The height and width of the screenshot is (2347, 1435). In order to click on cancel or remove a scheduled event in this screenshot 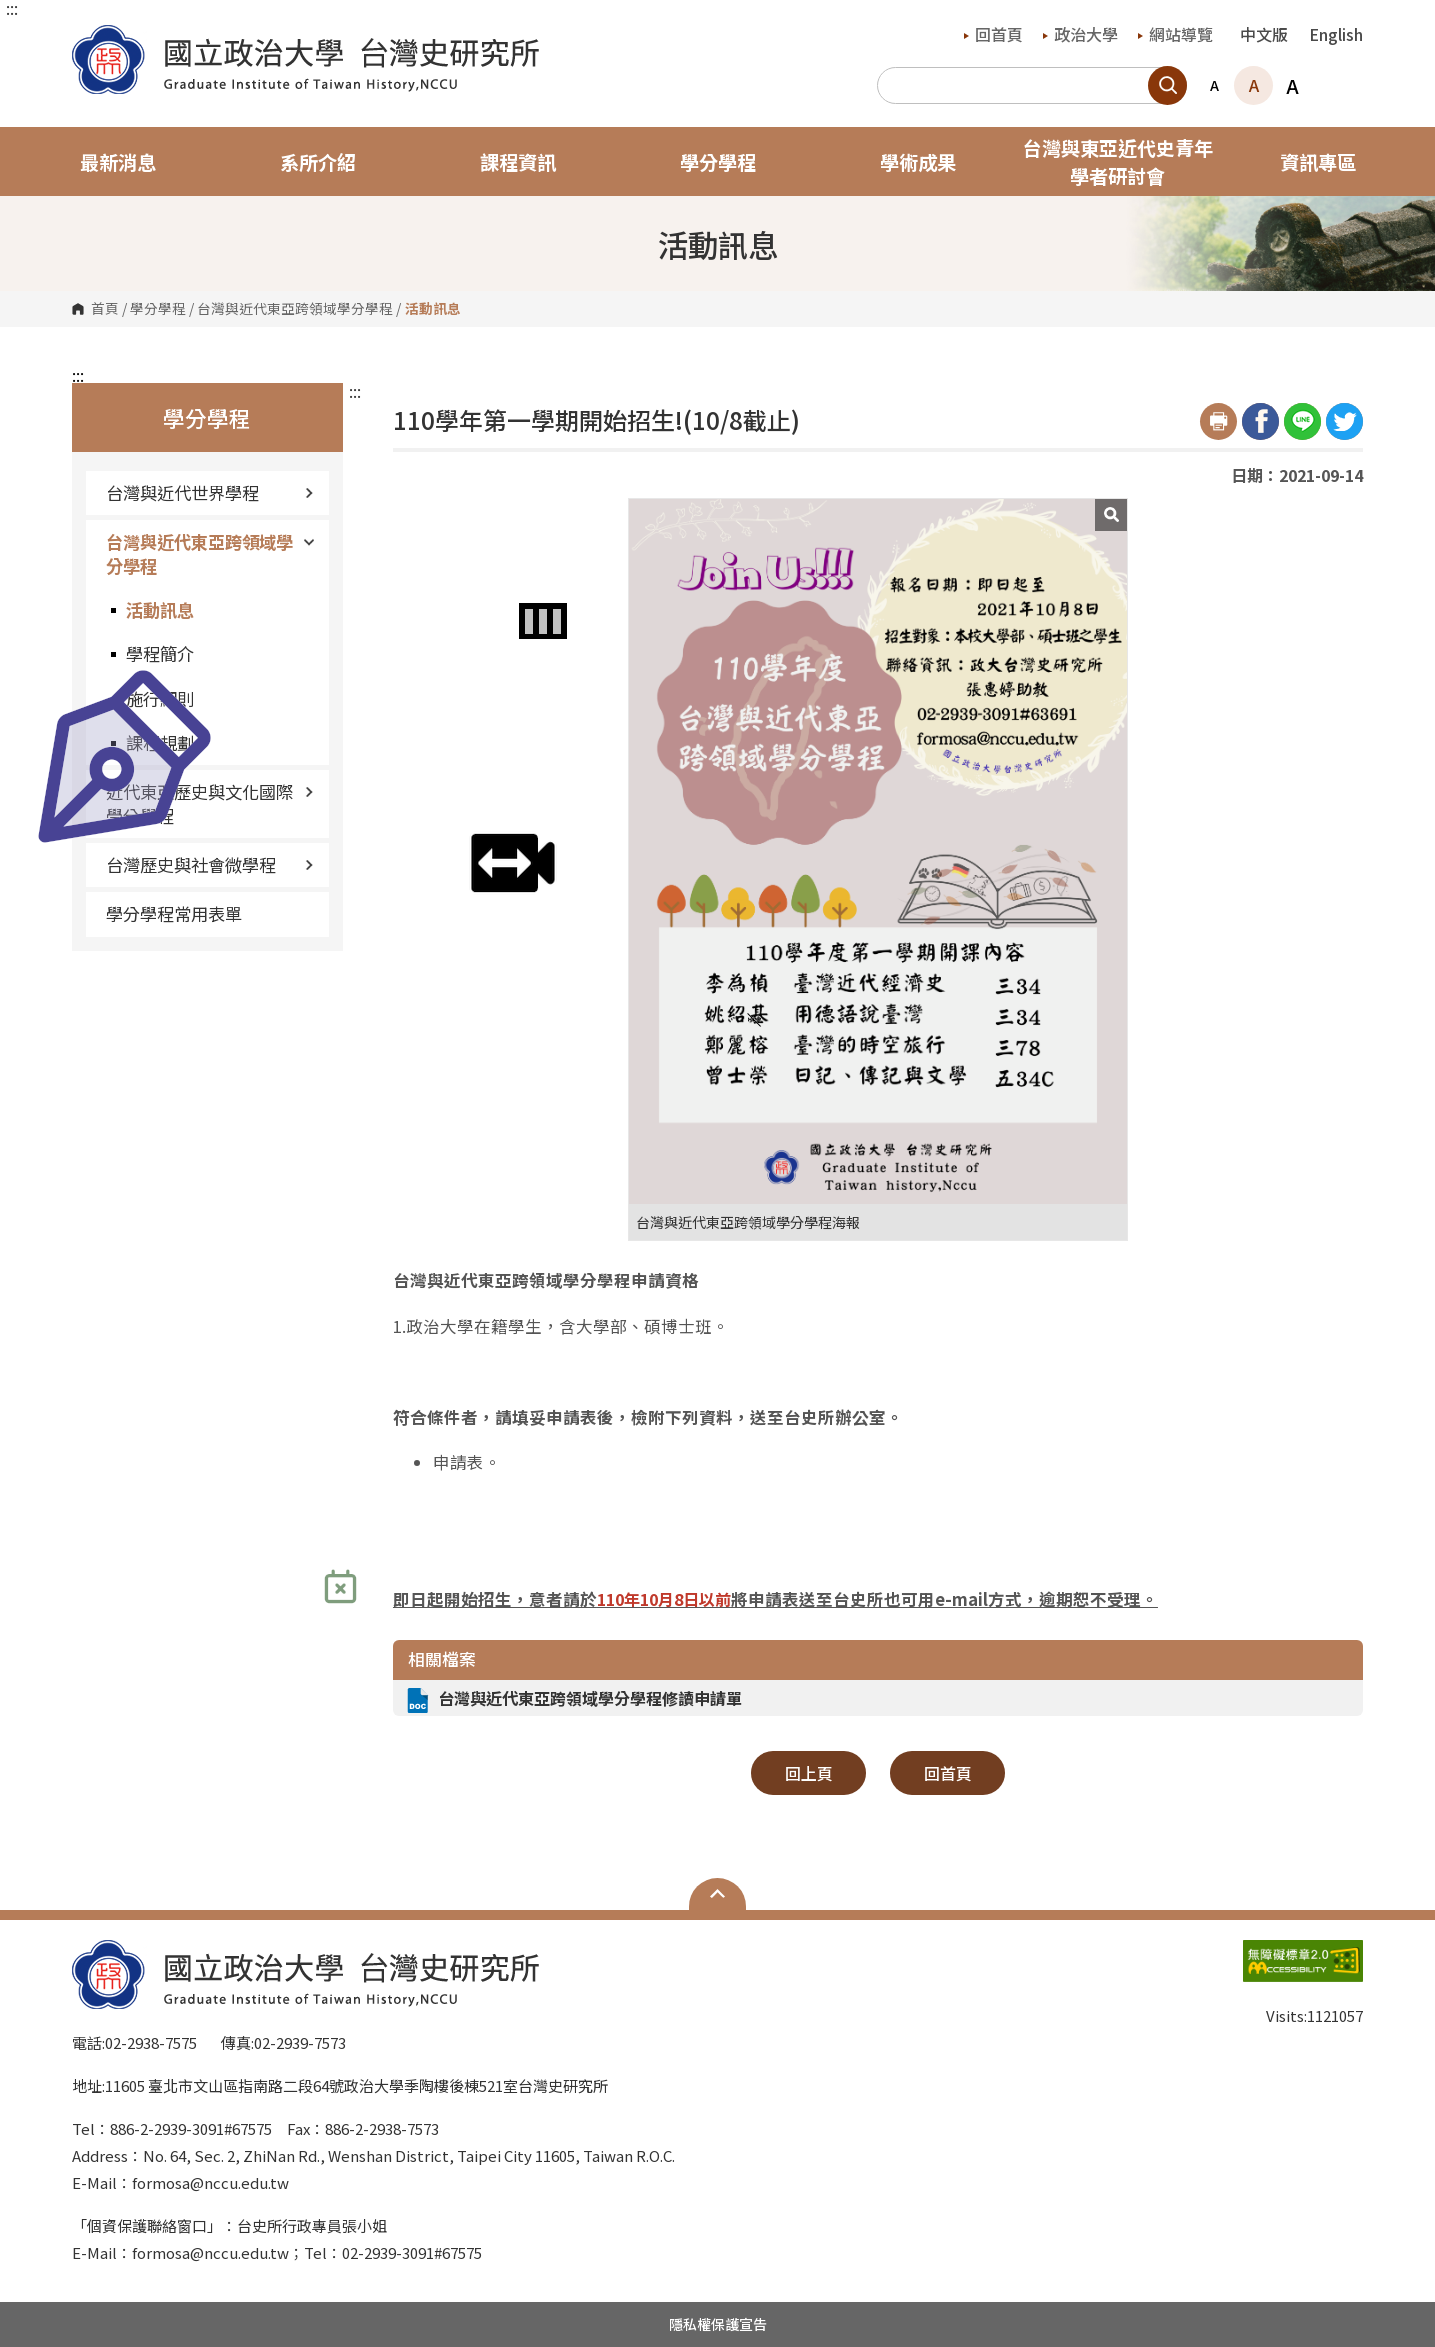, I will do `click(340, 1587)`.